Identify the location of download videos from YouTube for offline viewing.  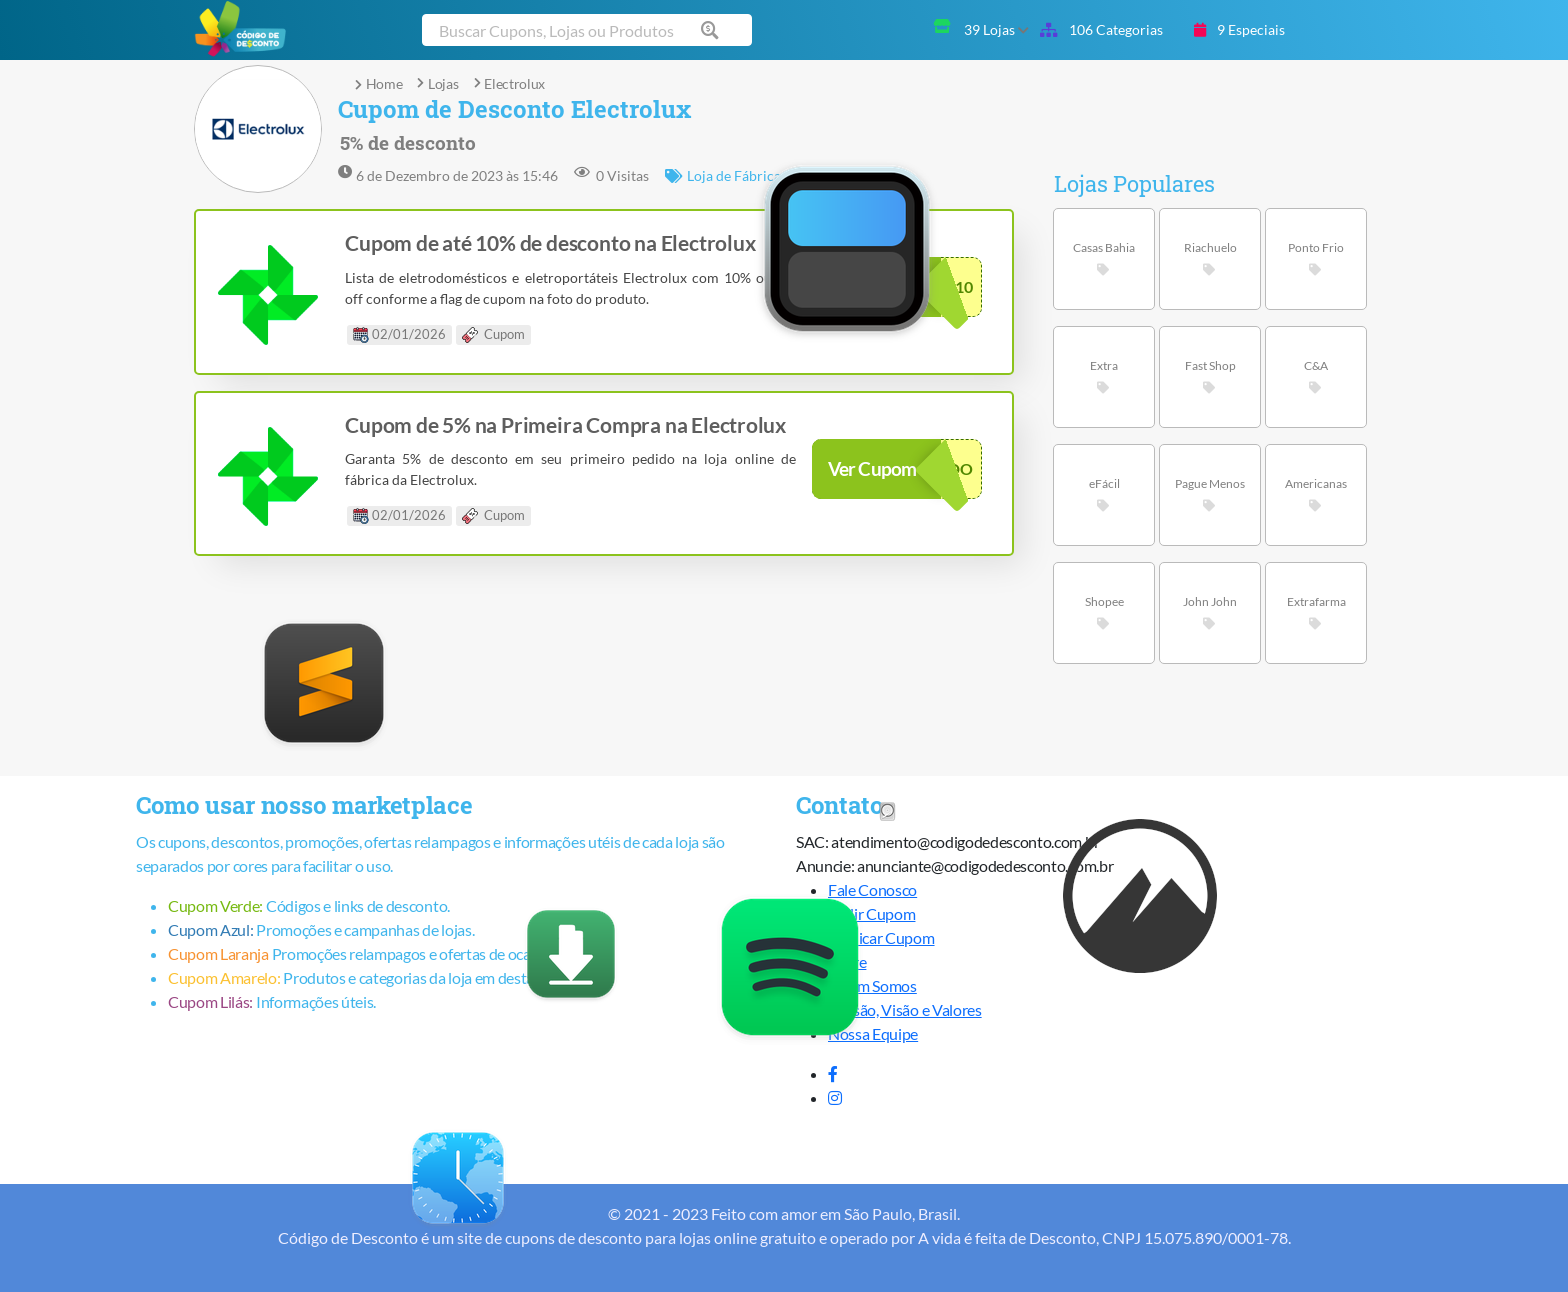
(571, 954).